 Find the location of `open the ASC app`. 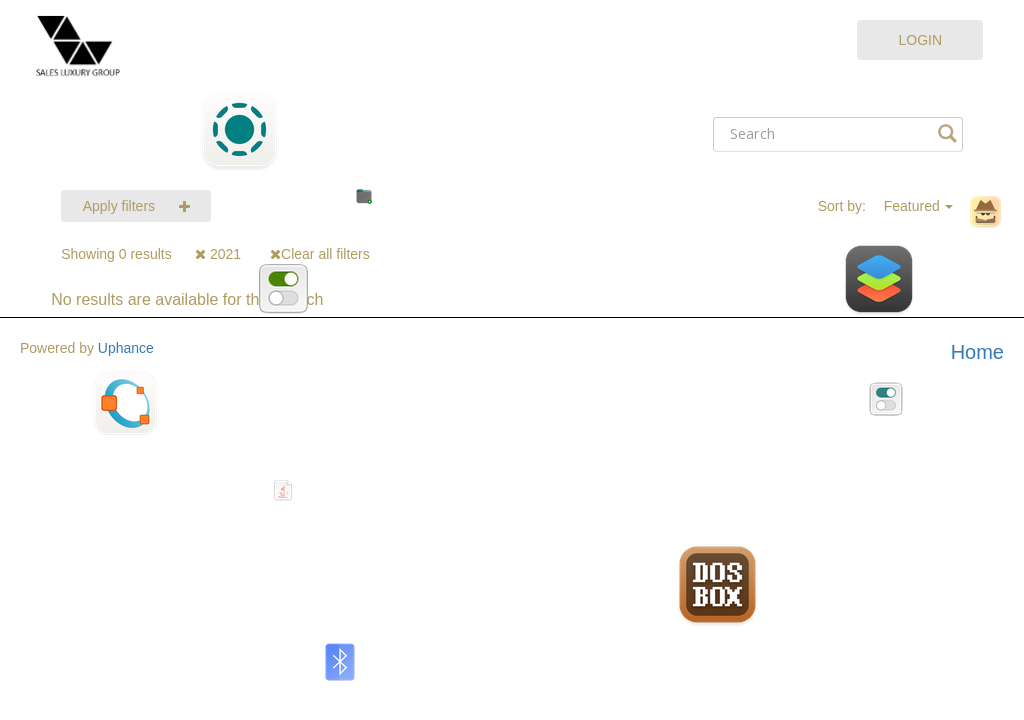

open the ASC app is located at coordinates (879, 279).